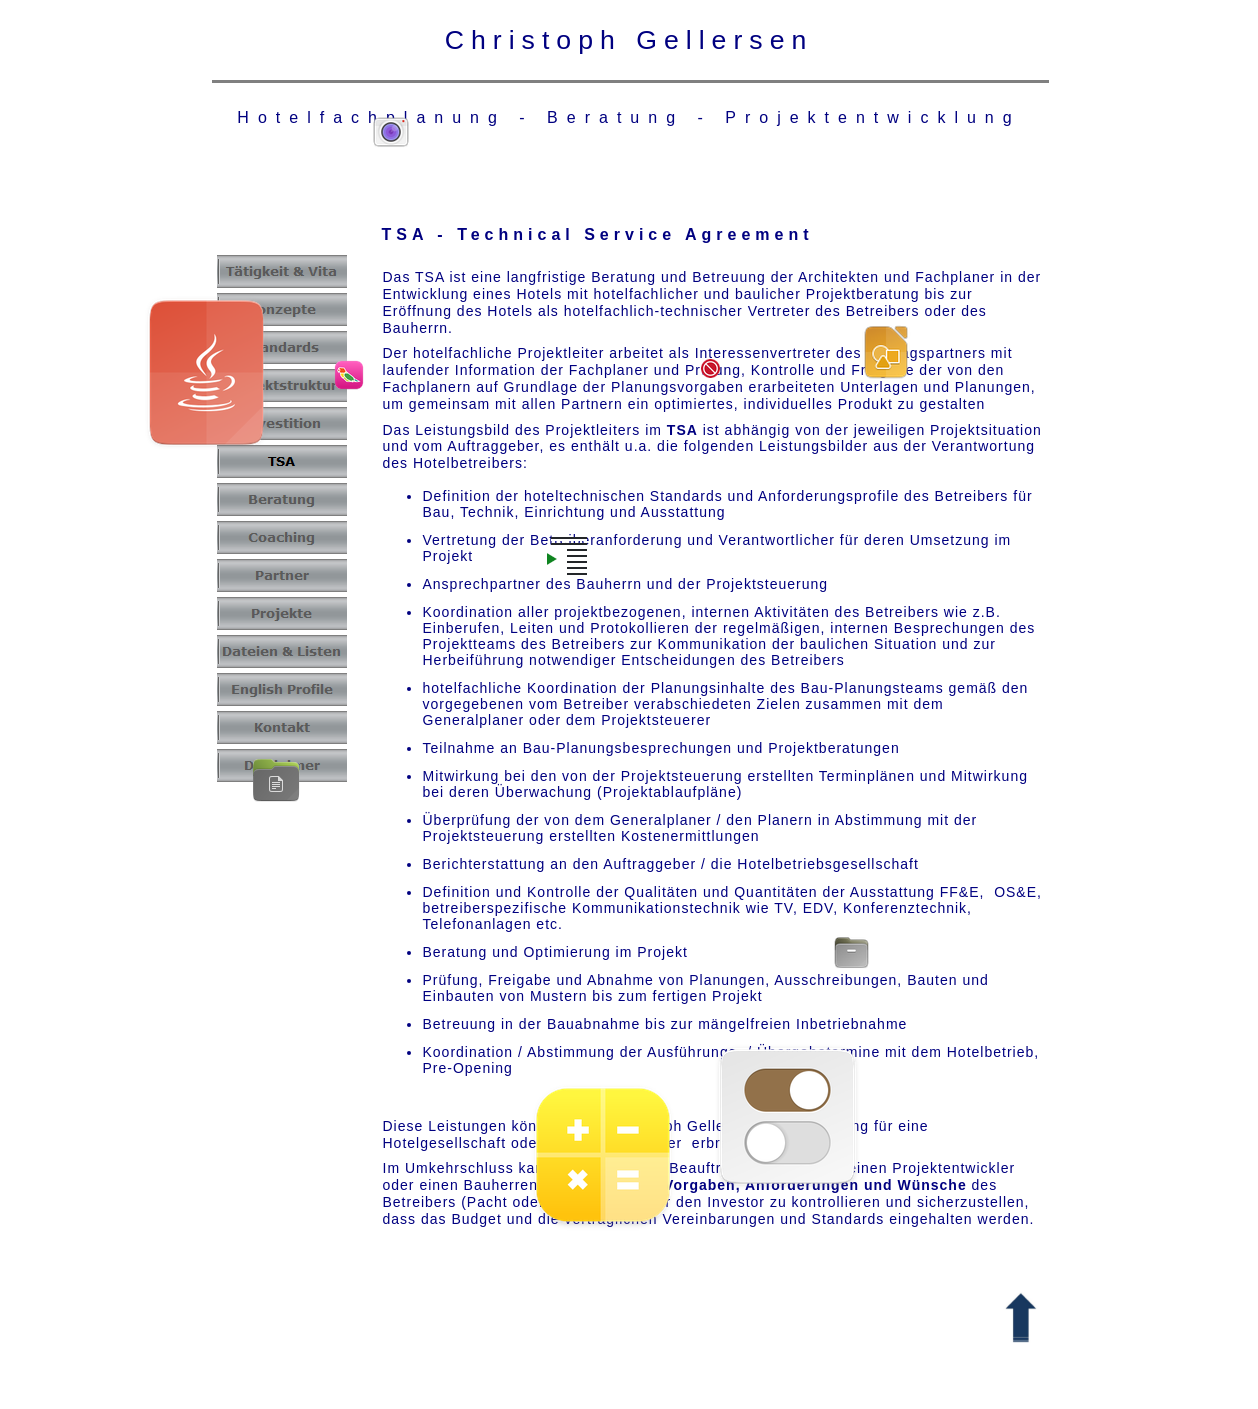 The width and height of the screenshot is (1258, 1409). I want to click on open libreoffice draw application, so click(886, 352).